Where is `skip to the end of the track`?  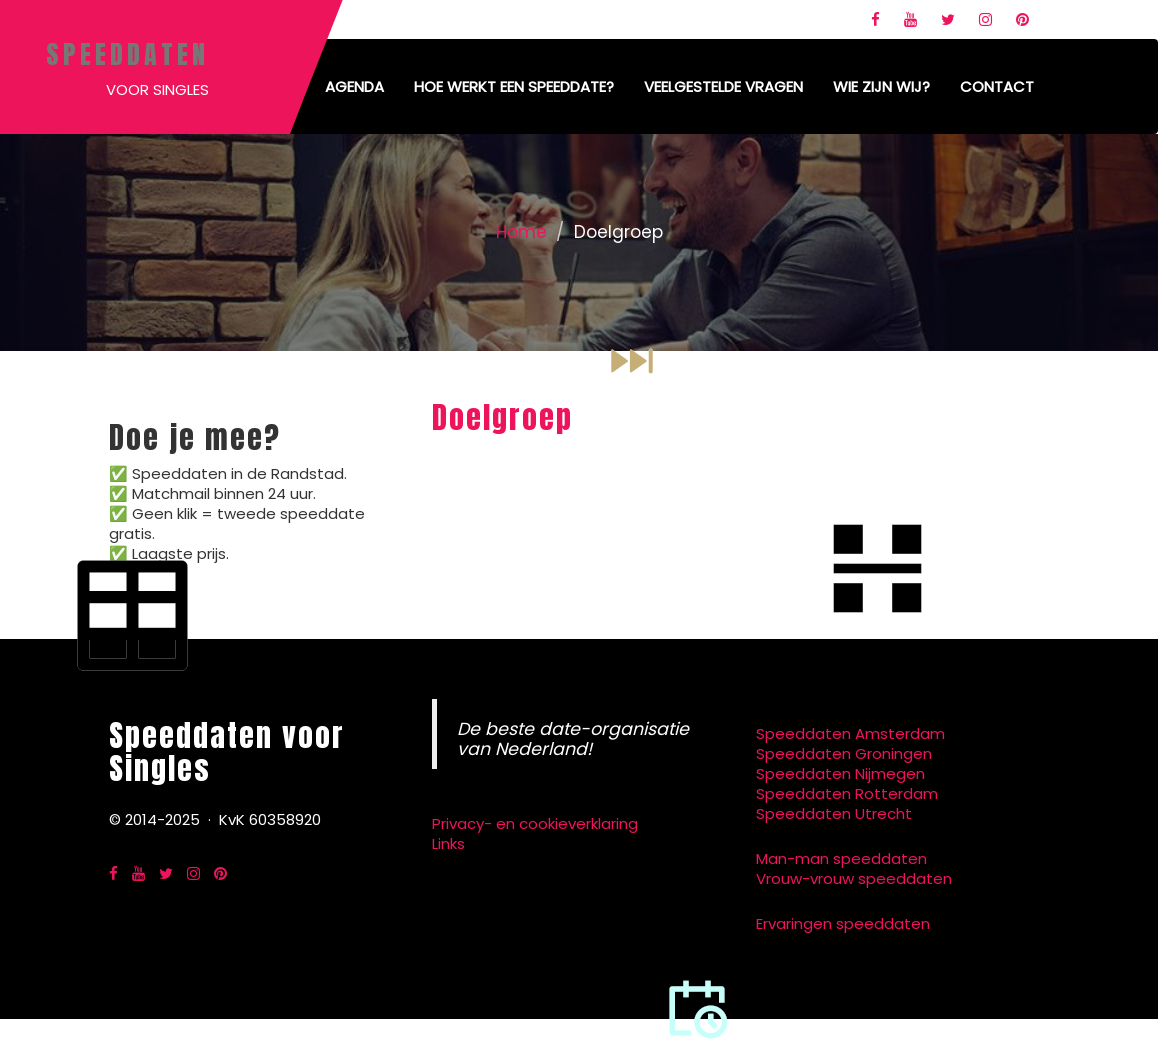
skip to the end of the track is located at coordinates (632, 361).